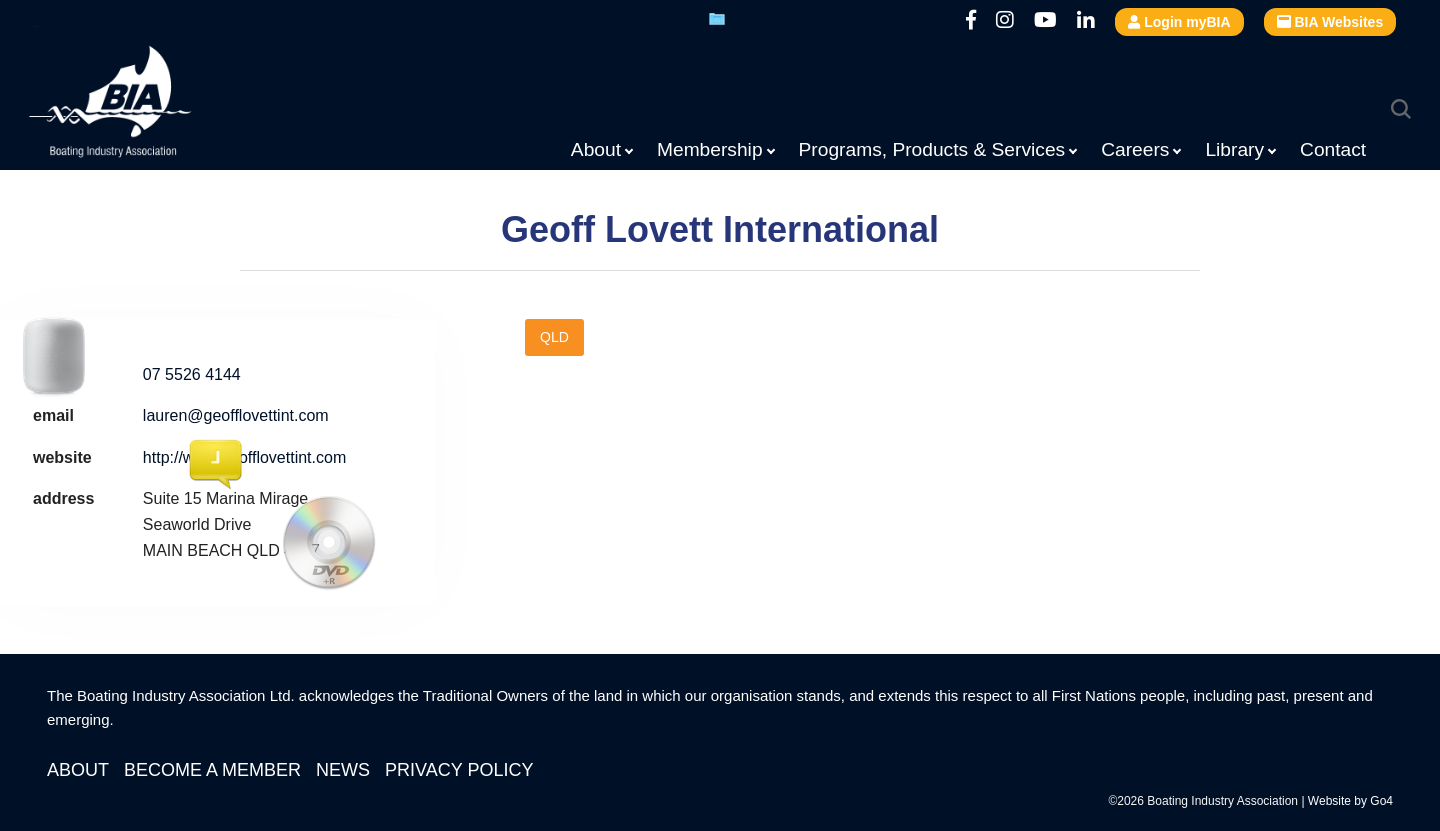 The height and width of the screenshot is (831, 1440). What do you see at coordinates (717, 19) in the screenshot?
I see `open the desktop folder` at bounding box center [717, 19].